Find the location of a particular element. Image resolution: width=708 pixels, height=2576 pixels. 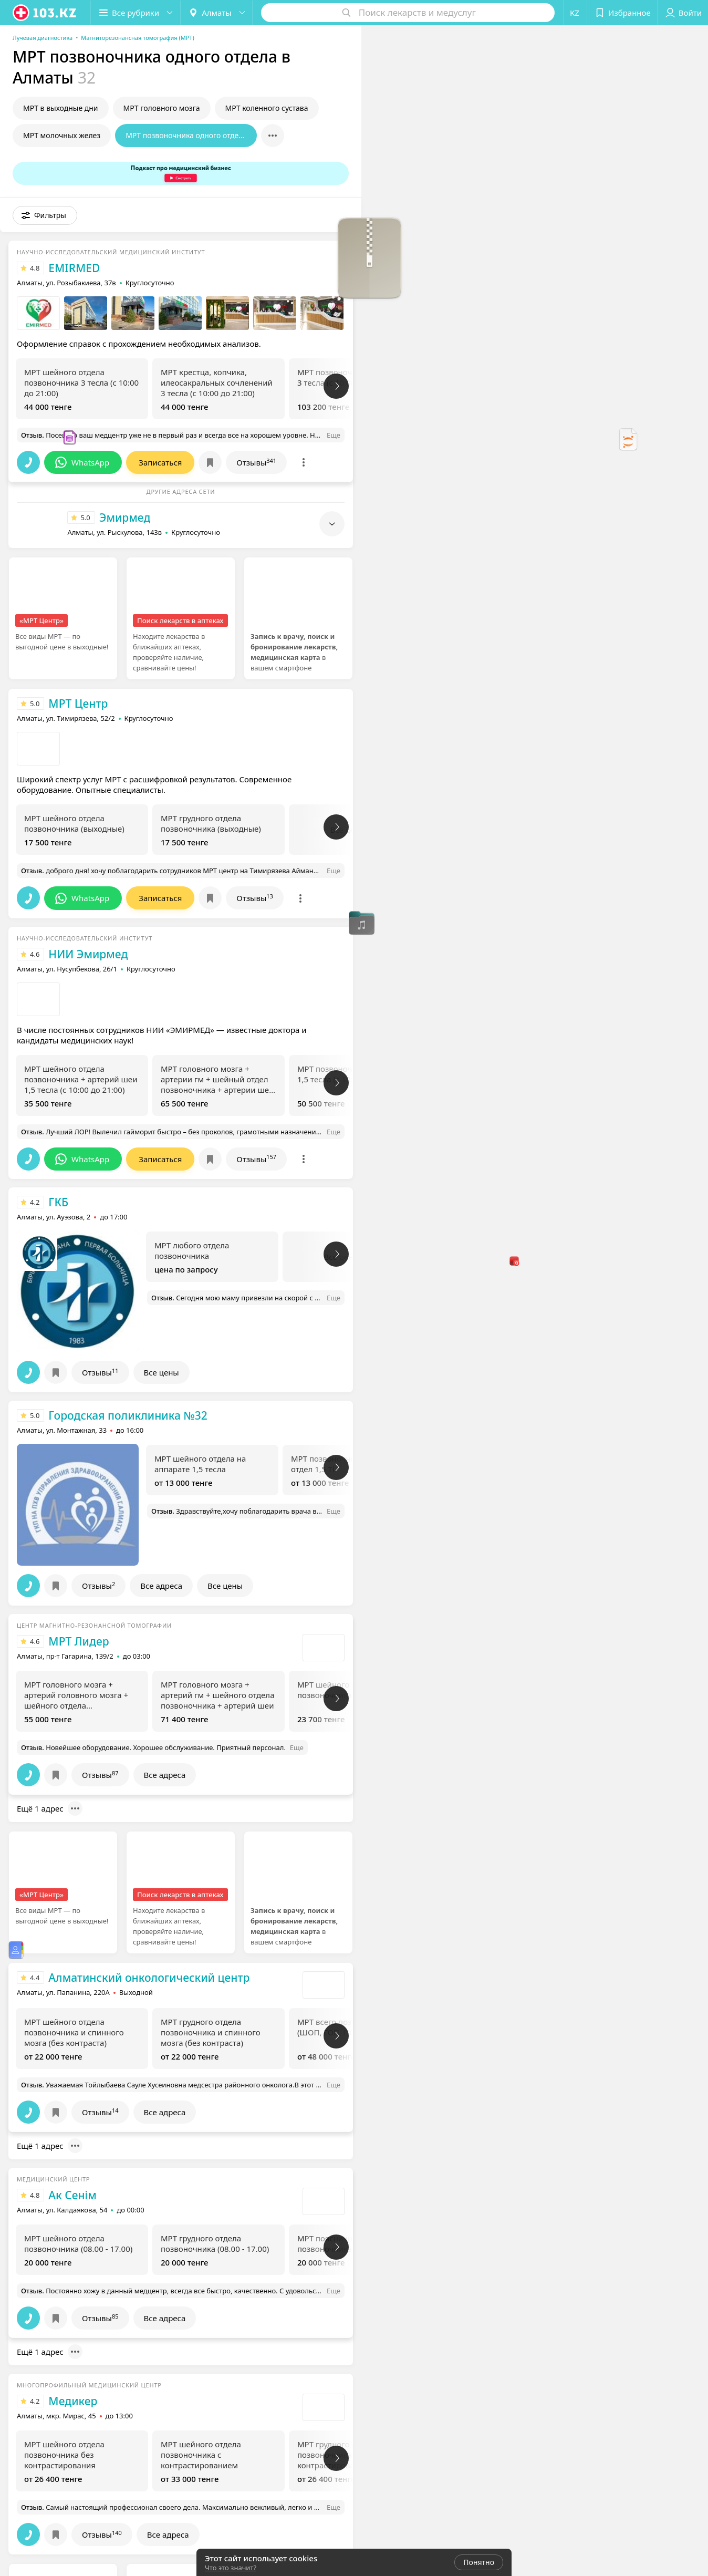

open an opendocument database file is located at coordinates (69, 437).